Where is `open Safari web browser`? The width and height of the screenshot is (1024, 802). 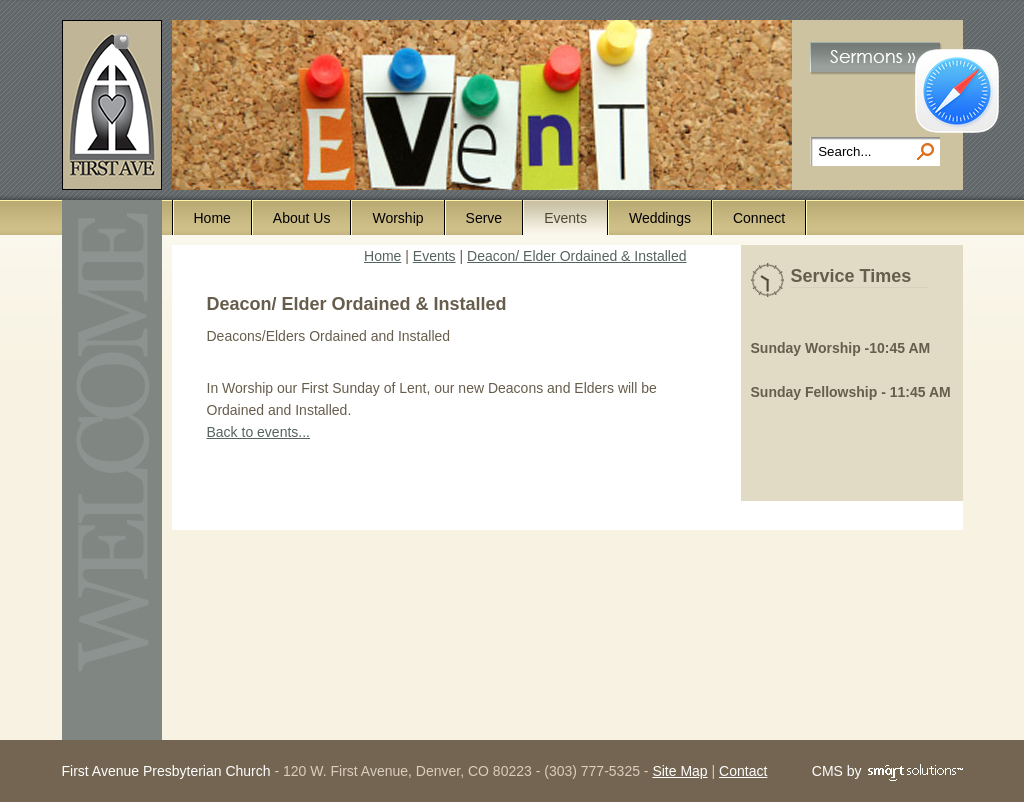 open Safari web browser is located at coordinates (957, 91).